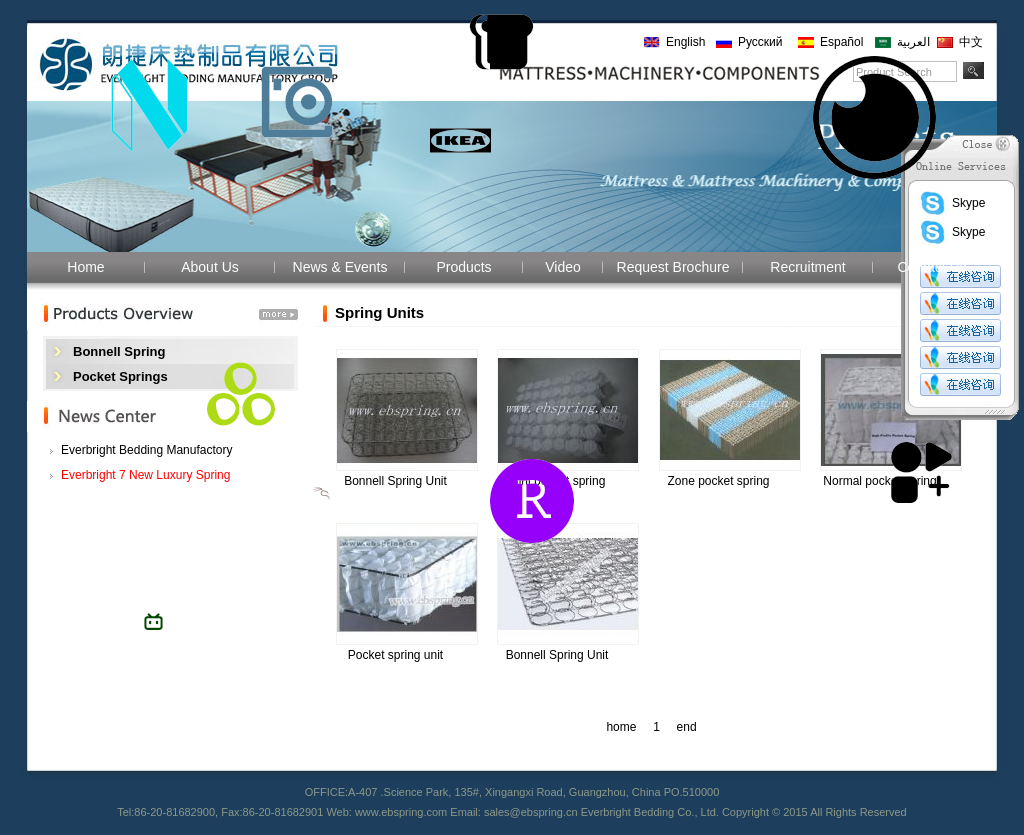 The height and width of the screenshot is (835, 1024). I want to click on getx state management framework logo, so click(241, 394).